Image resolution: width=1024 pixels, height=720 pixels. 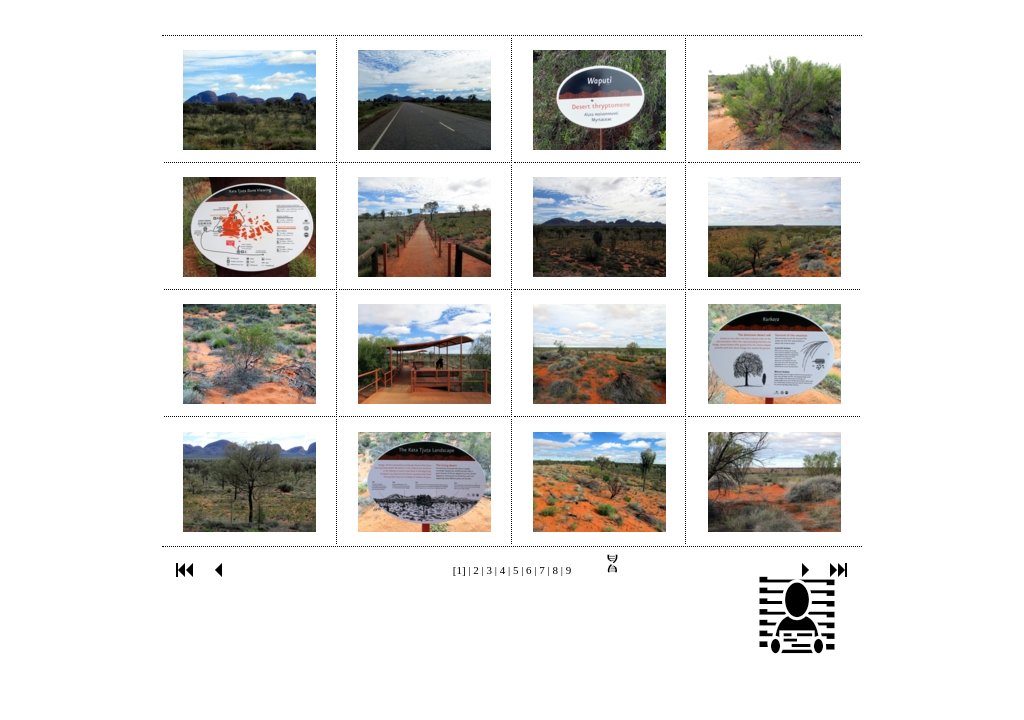 What do you see at coordinates (612, 563) in the screenshot?
I see `access genetic or DNA-related features` at bounding box center [612, 563].